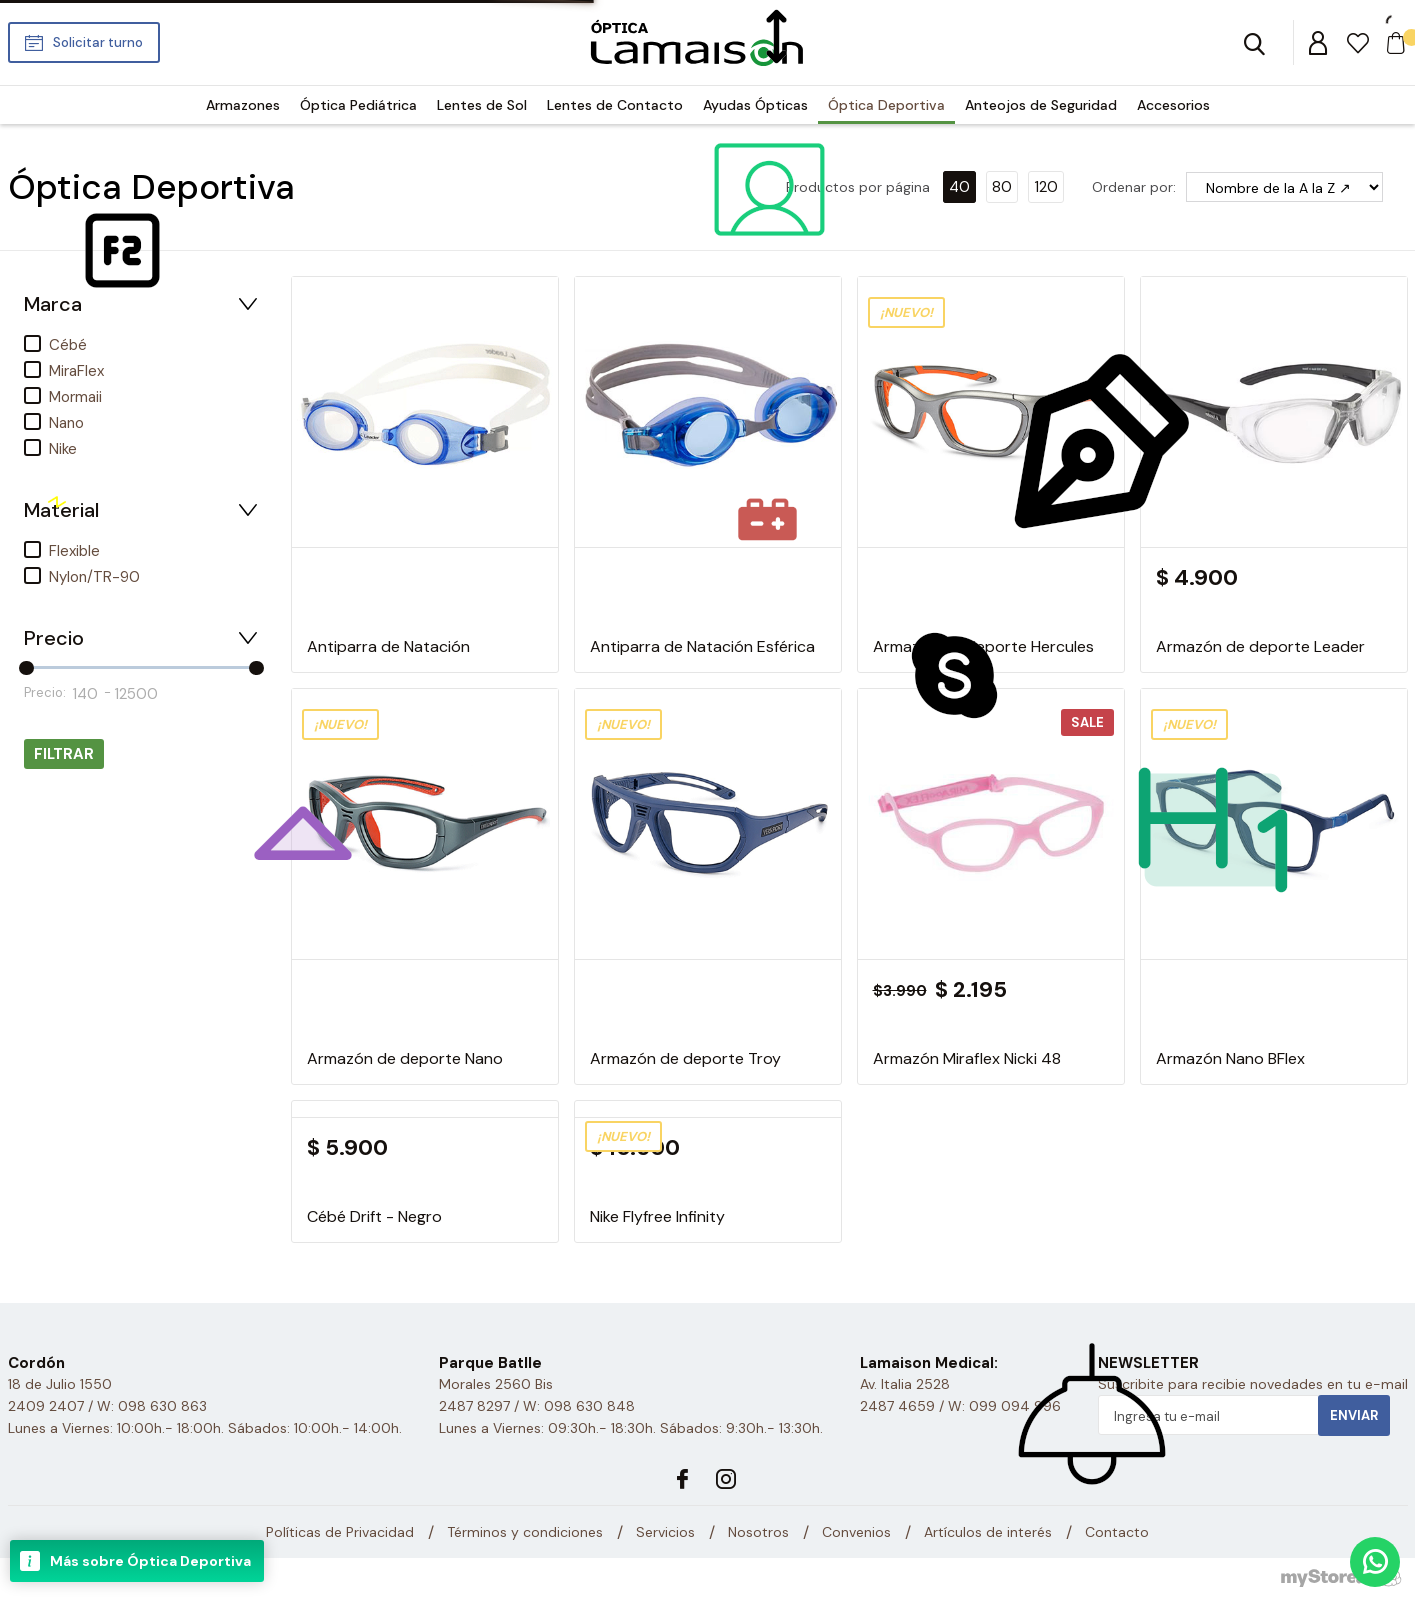 Image resolution: width=1415 pixels, height=1602 pixels. I want to click on adjust height or vertical size, so click(776, 36).